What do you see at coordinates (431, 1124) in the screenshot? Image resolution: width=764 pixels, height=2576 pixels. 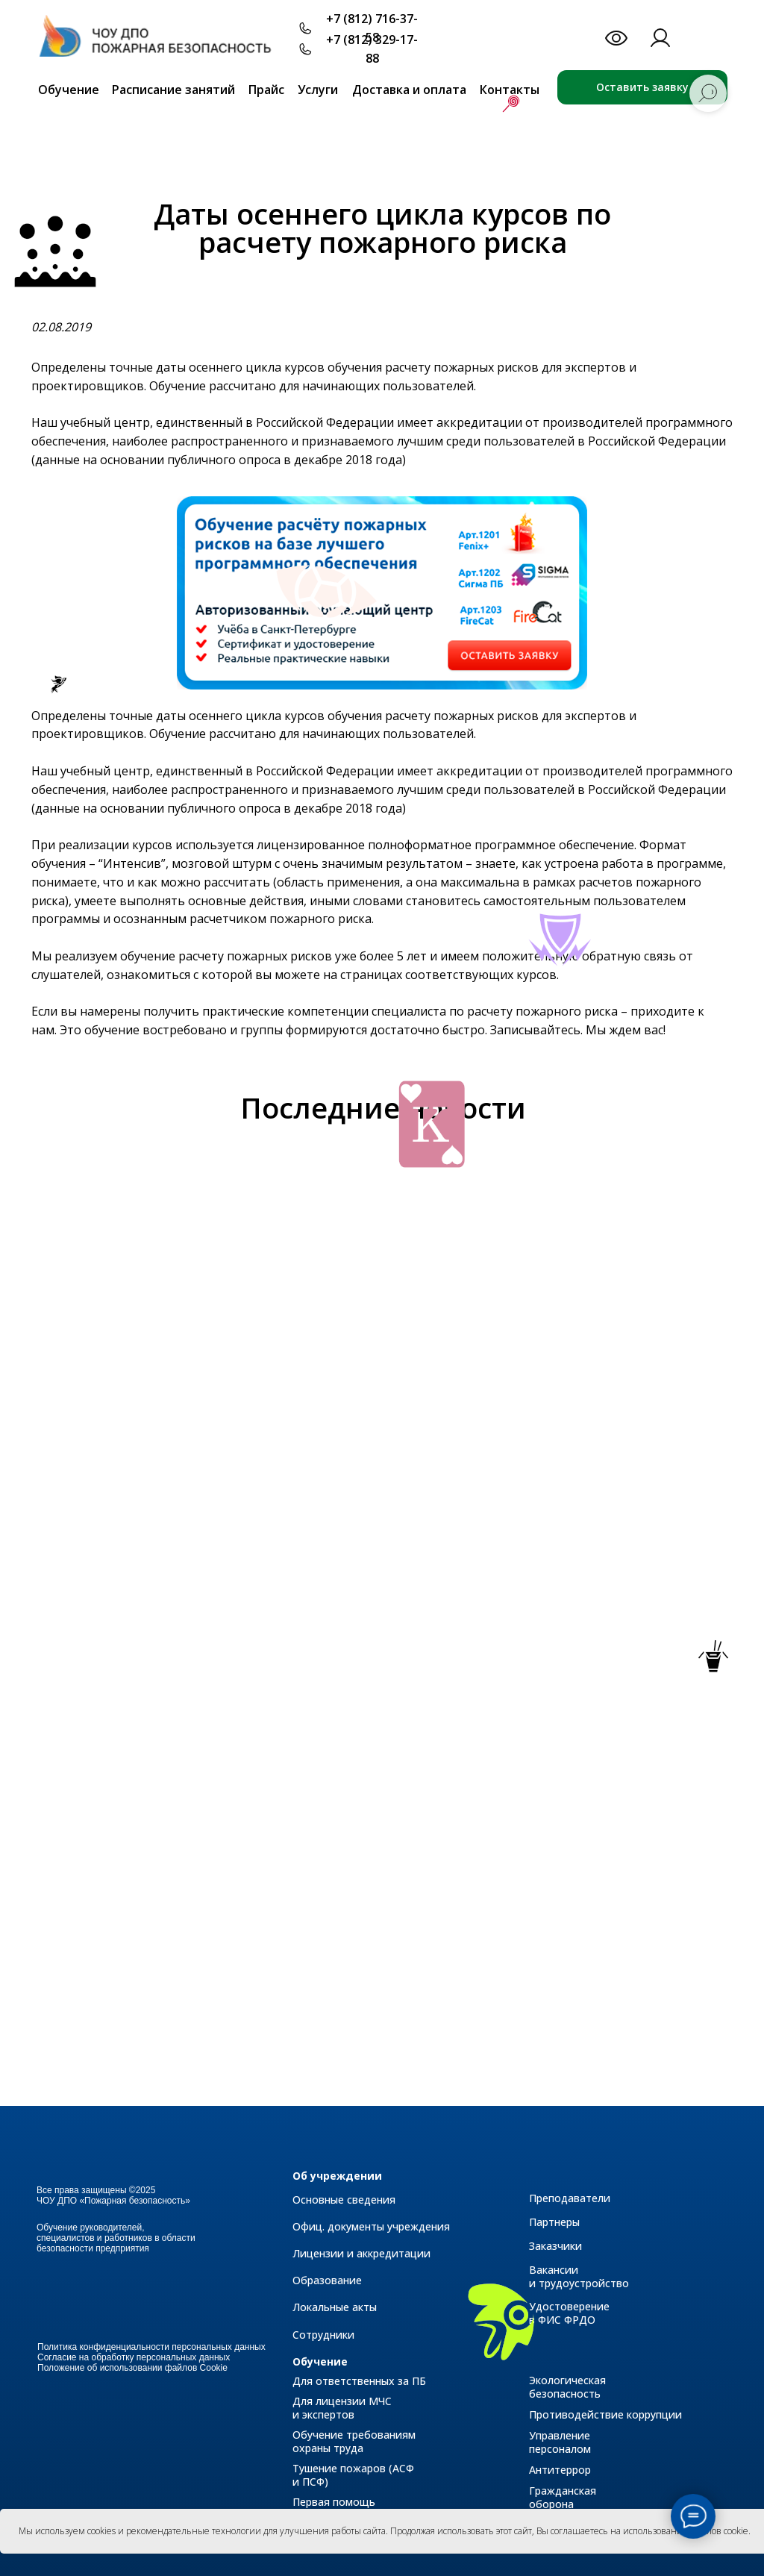 I see `king of hearts playing card` at bounding box center [431, 1124].